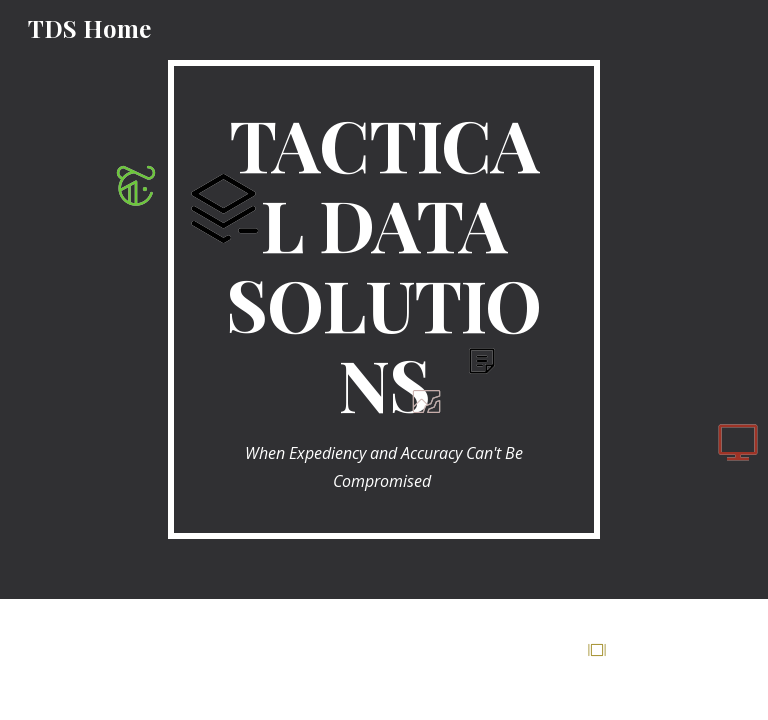 This screenshot has height=720, width=768. Describe the element at coordinates (136, 185) in the screenshot. I see `open the New York Times app` at that location.